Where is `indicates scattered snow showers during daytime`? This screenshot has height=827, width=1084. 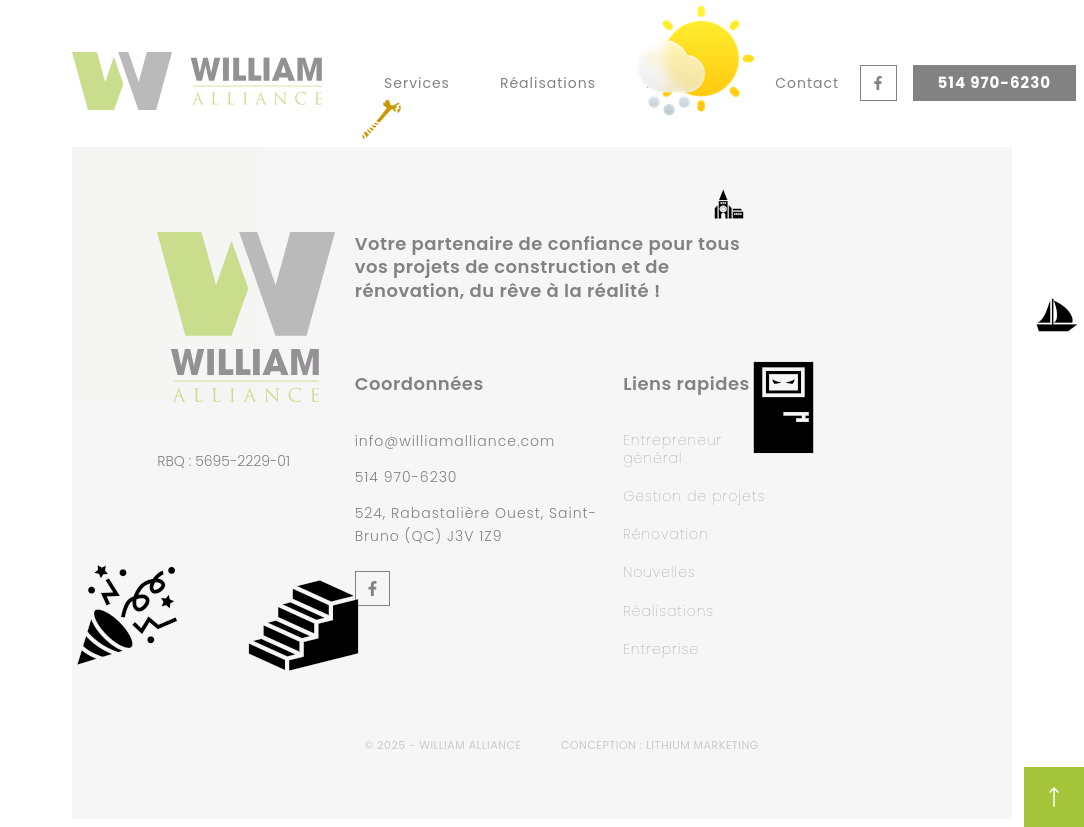
indicates scattered snow showers during daytime is located at coordinates (695, 60).